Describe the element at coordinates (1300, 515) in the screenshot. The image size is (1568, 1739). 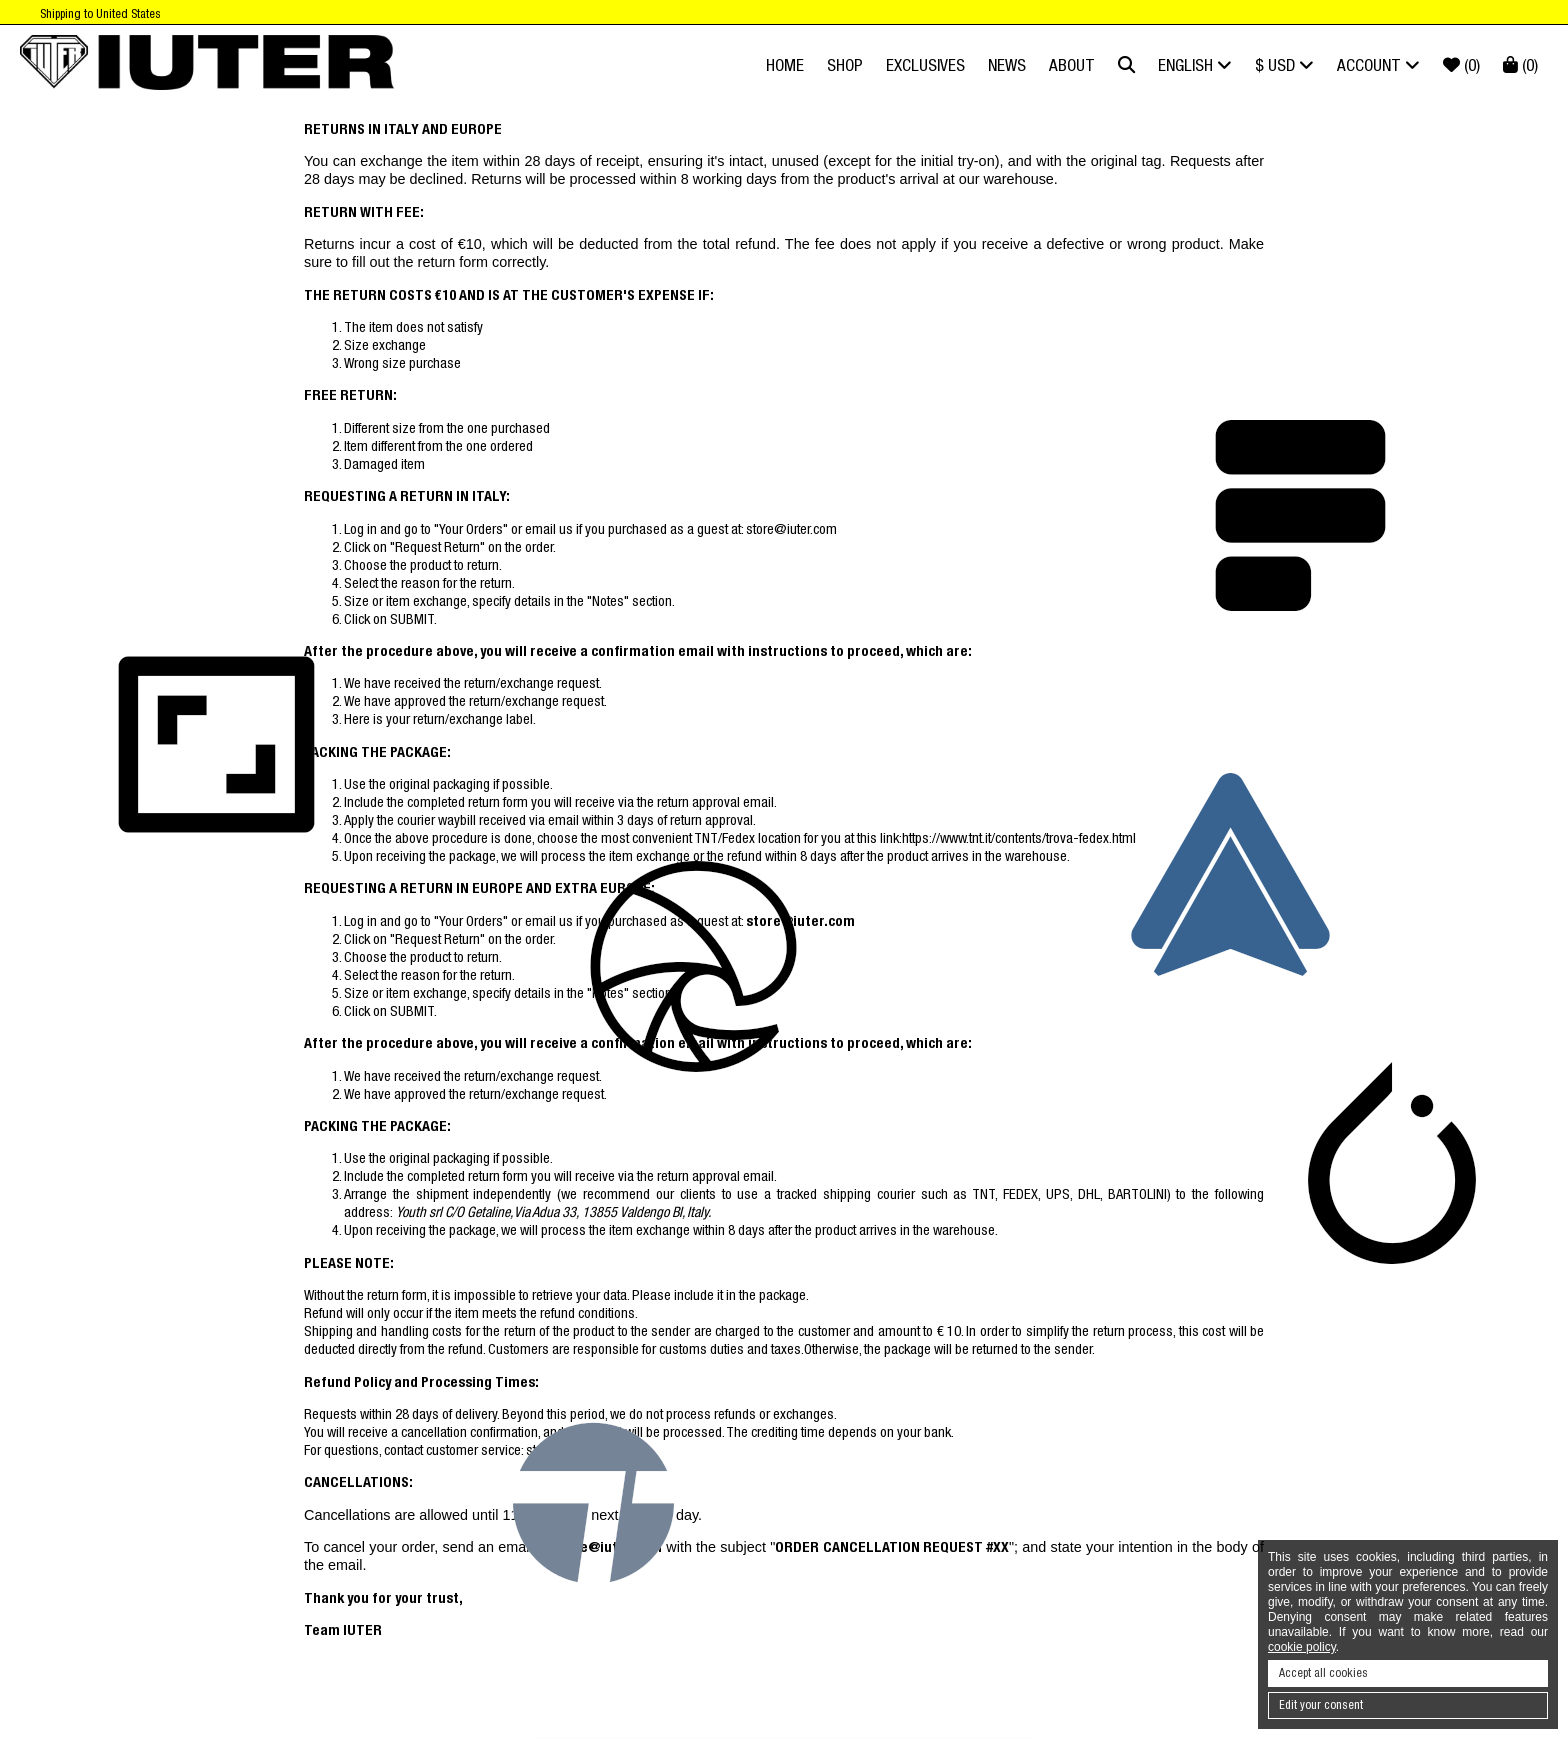
I see `Formspree form backend service logo` at that location.